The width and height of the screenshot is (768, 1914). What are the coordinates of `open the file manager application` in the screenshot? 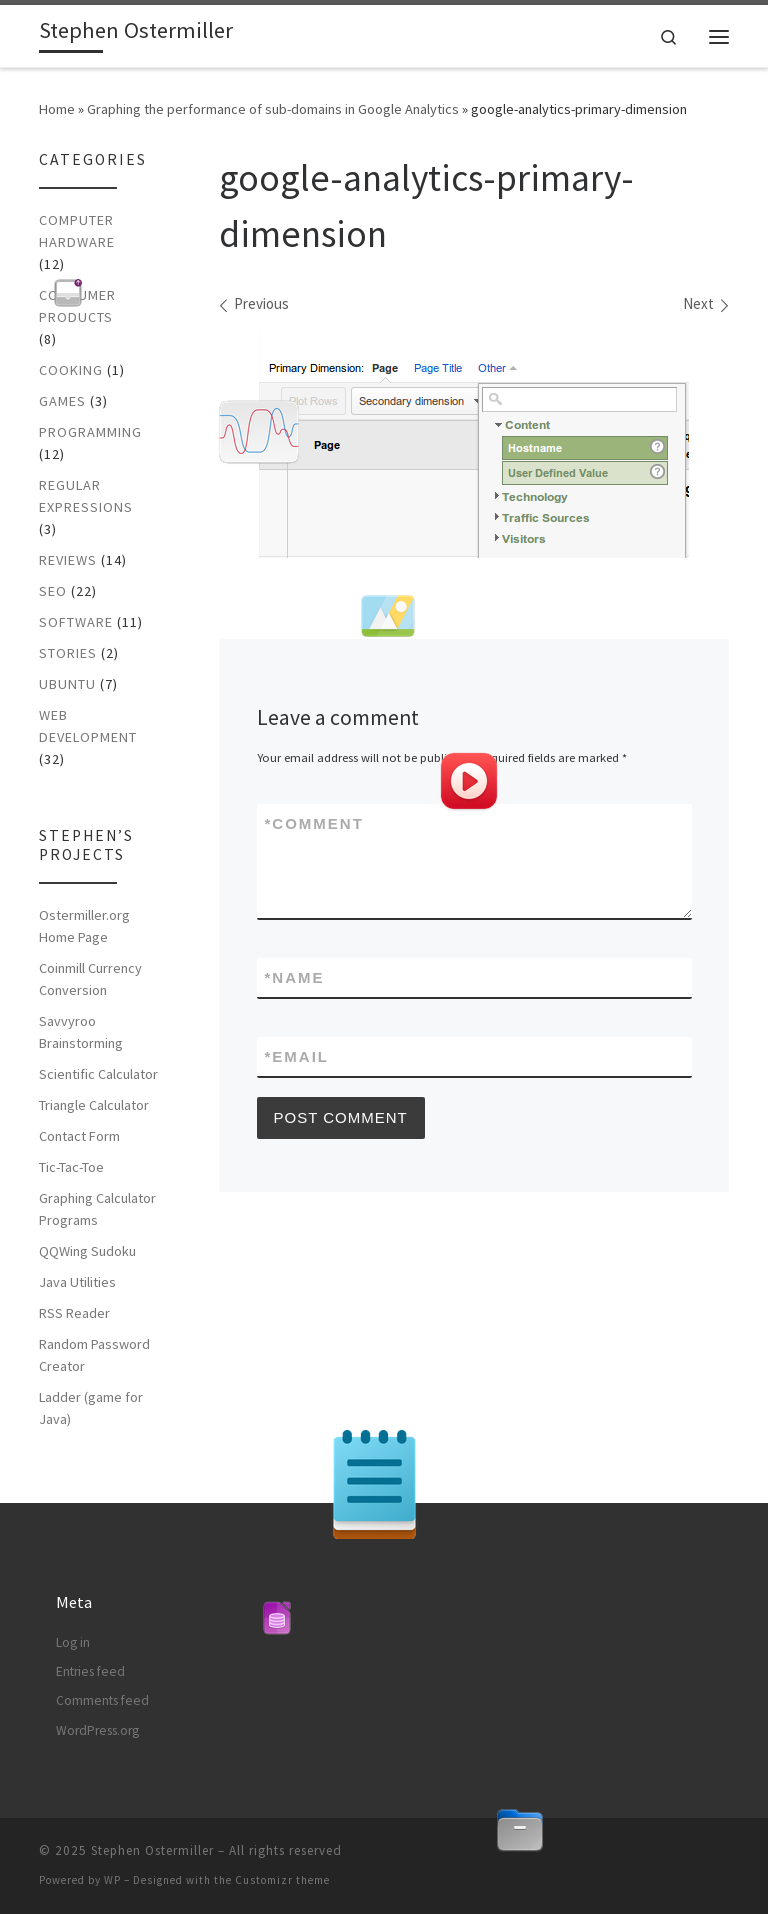 It's located at (520, 1830).